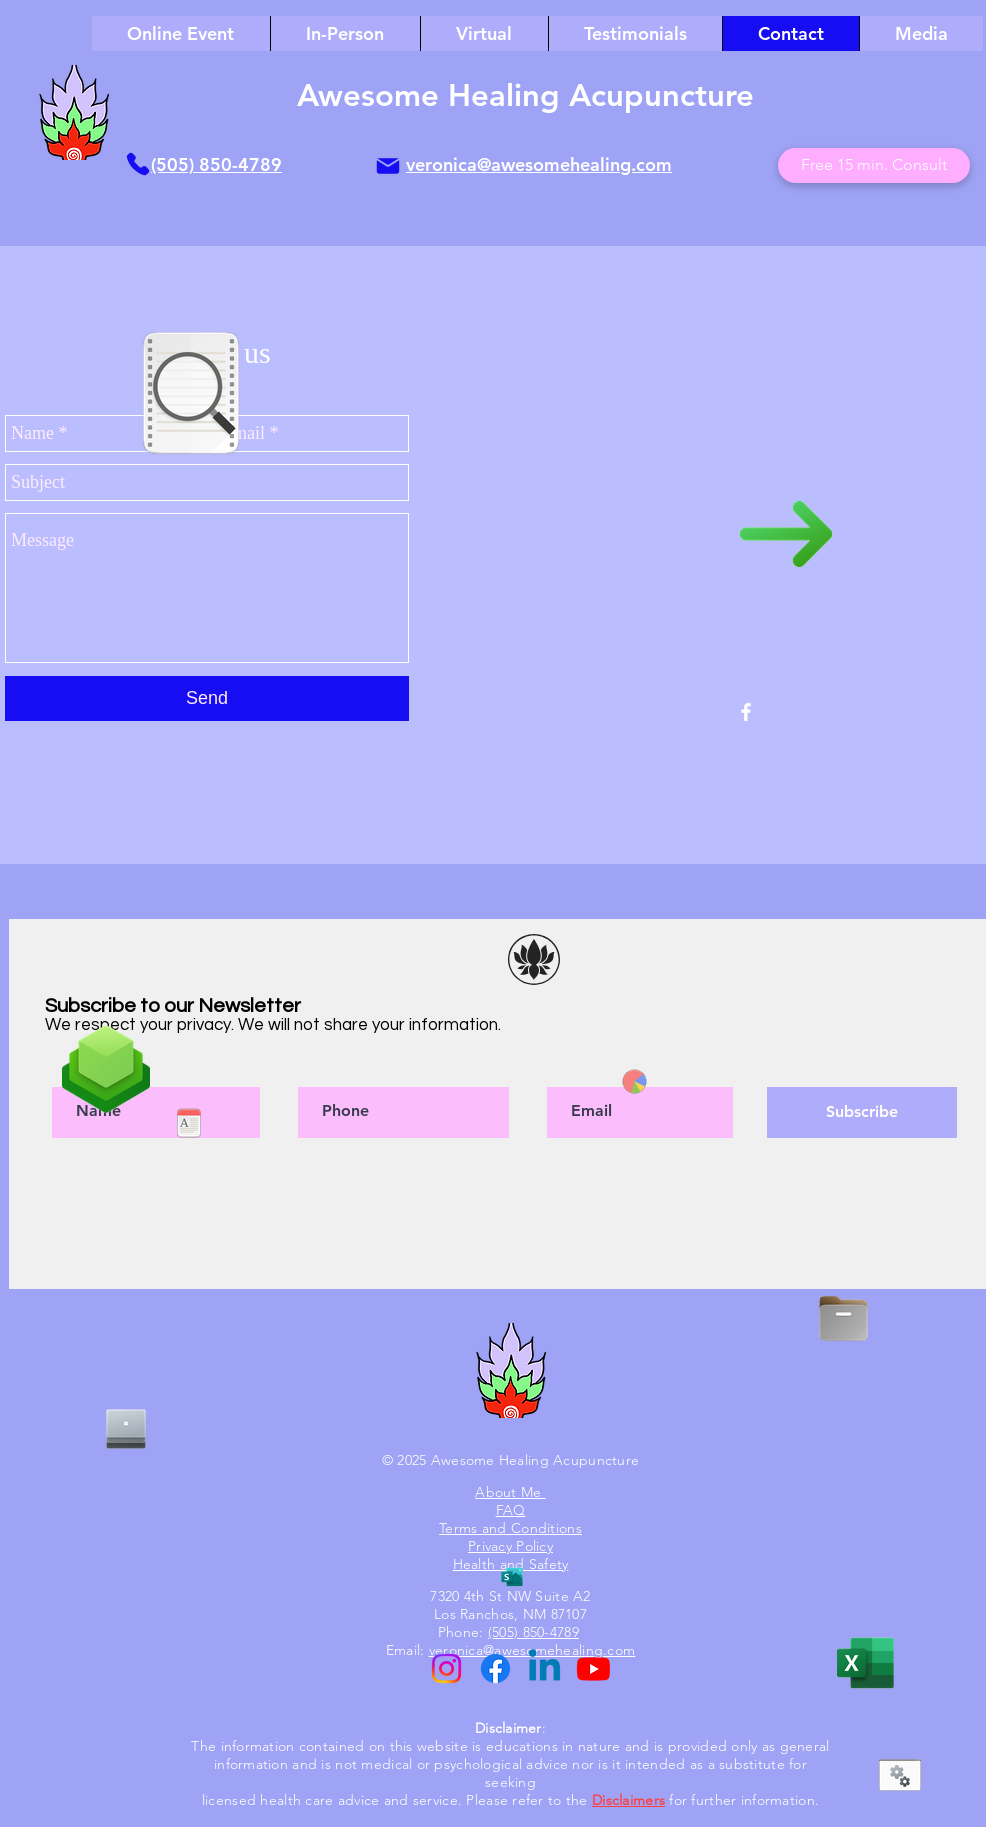  What do you see at coordinates (843, 1318) in the screenshot?
I see `open the file manager application` at bounding box center [843, 1318].